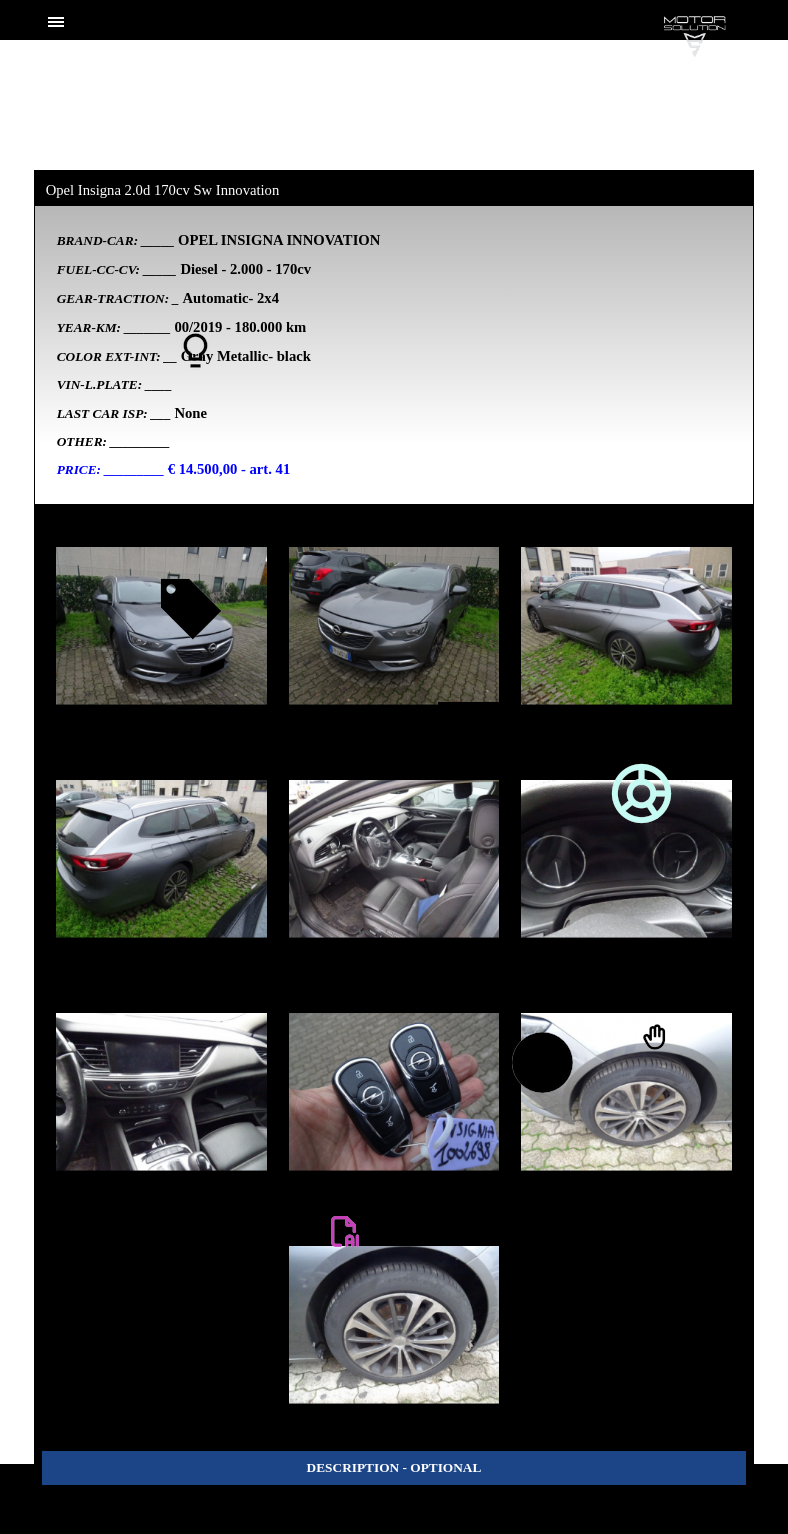 This screenshot has width=788, height=1534. What do you see at coordinates (542, 1062) in the screenshot?
I see `indicates a filled or selected radio button option` at bounding box center [542, 1062].